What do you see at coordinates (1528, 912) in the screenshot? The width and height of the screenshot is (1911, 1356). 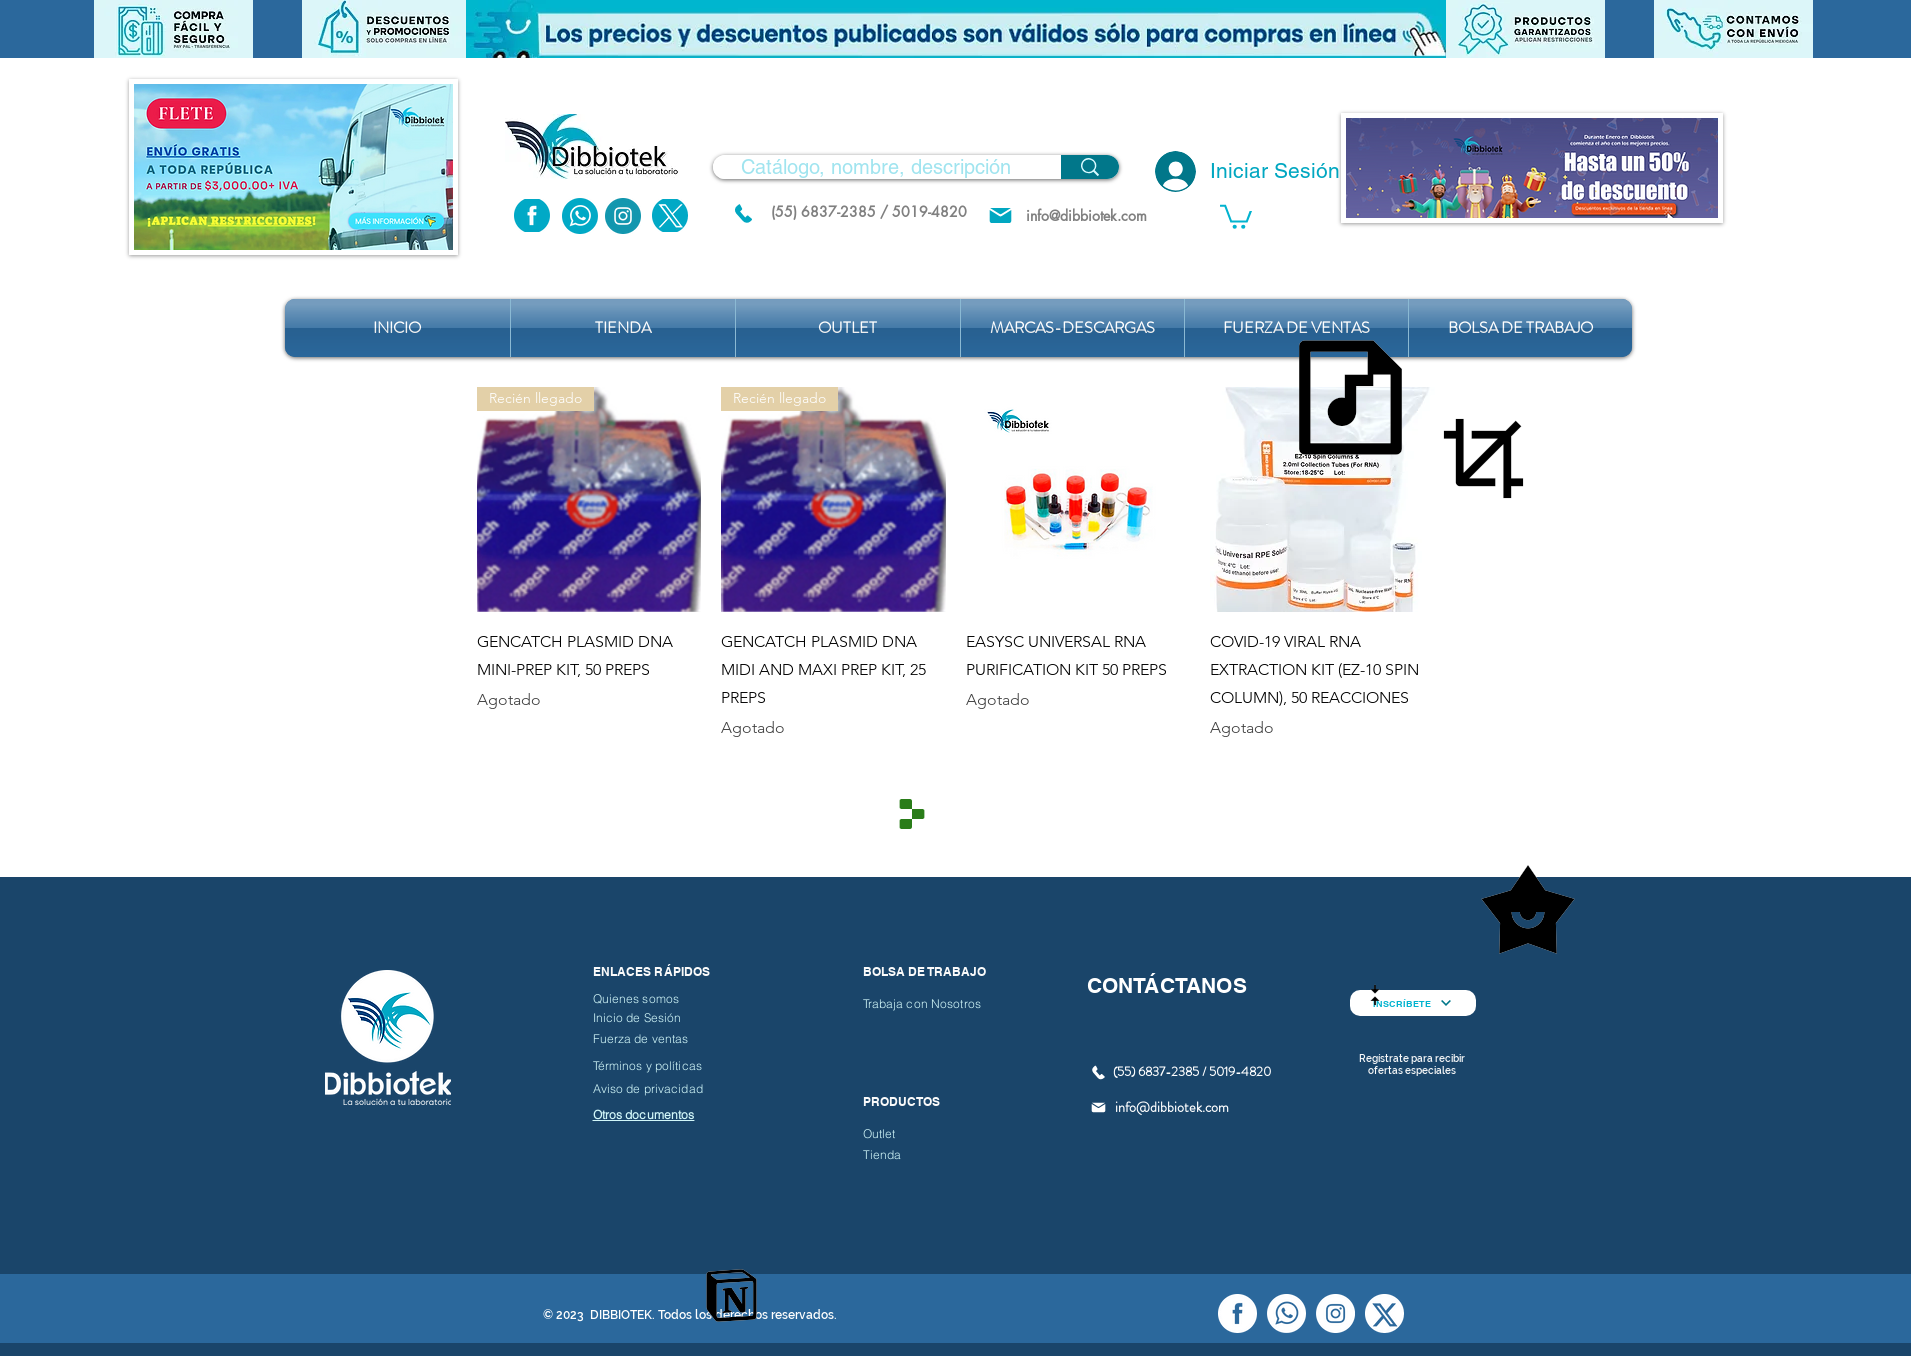 I see `indicates a favorite or starred item with positive feedback` at bounding box center [1528, 912].